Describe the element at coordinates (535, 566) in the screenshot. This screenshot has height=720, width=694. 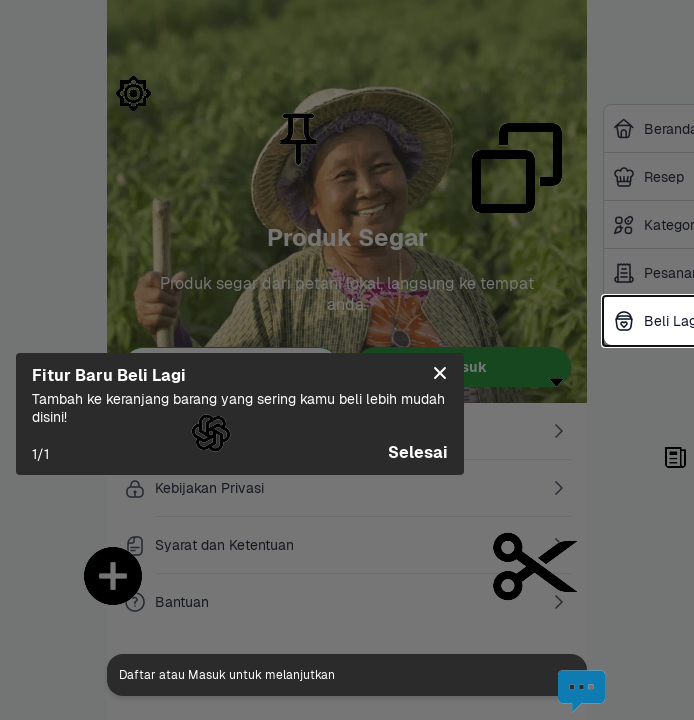
I see `cut selected content to clipboard` at that location.